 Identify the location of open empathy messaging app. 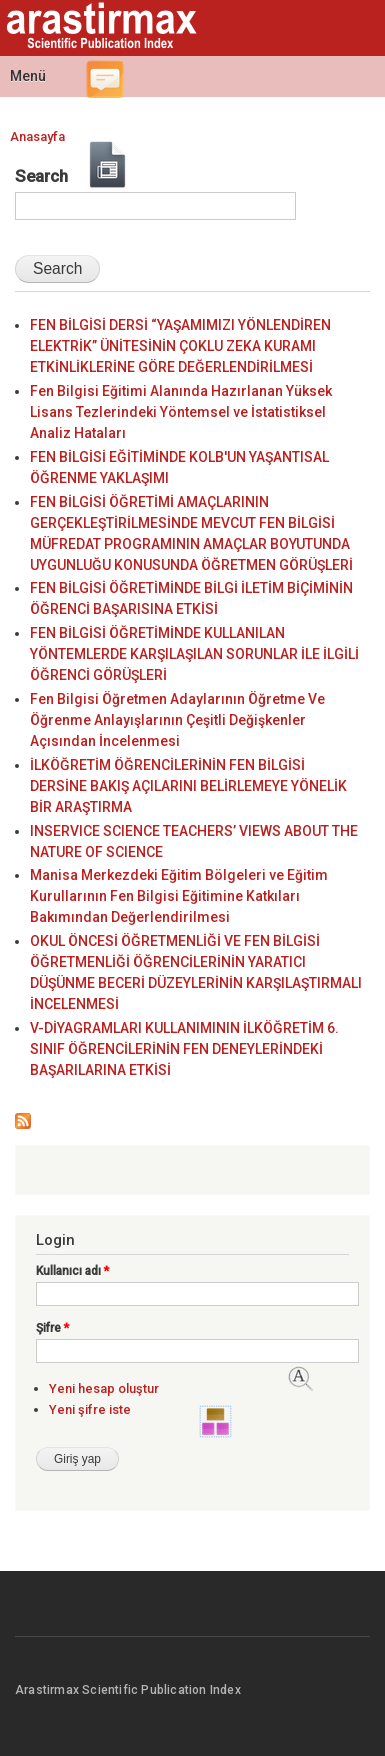
(105, 79).